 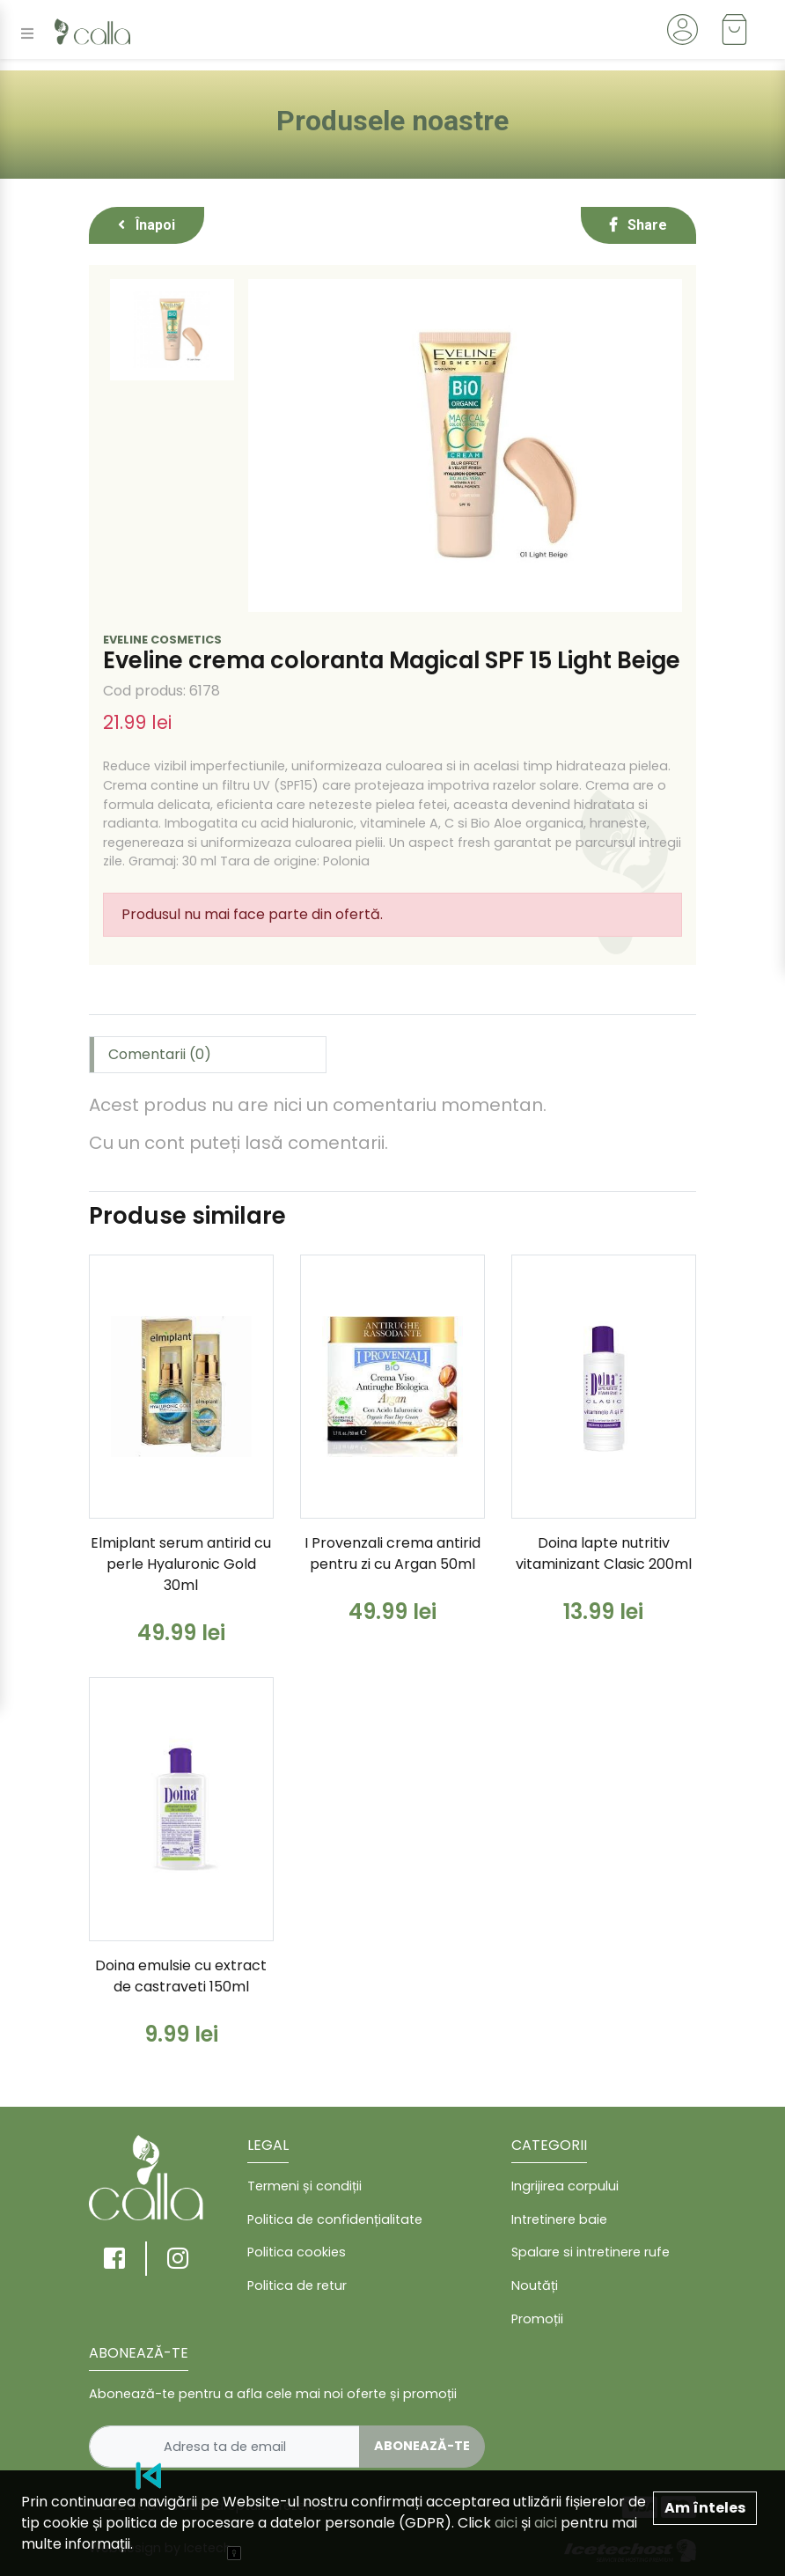 What do you see at coordinates (234, 2553) in the screenshot?
I see `access smart lock controls` at bounding box center [234, 2553].